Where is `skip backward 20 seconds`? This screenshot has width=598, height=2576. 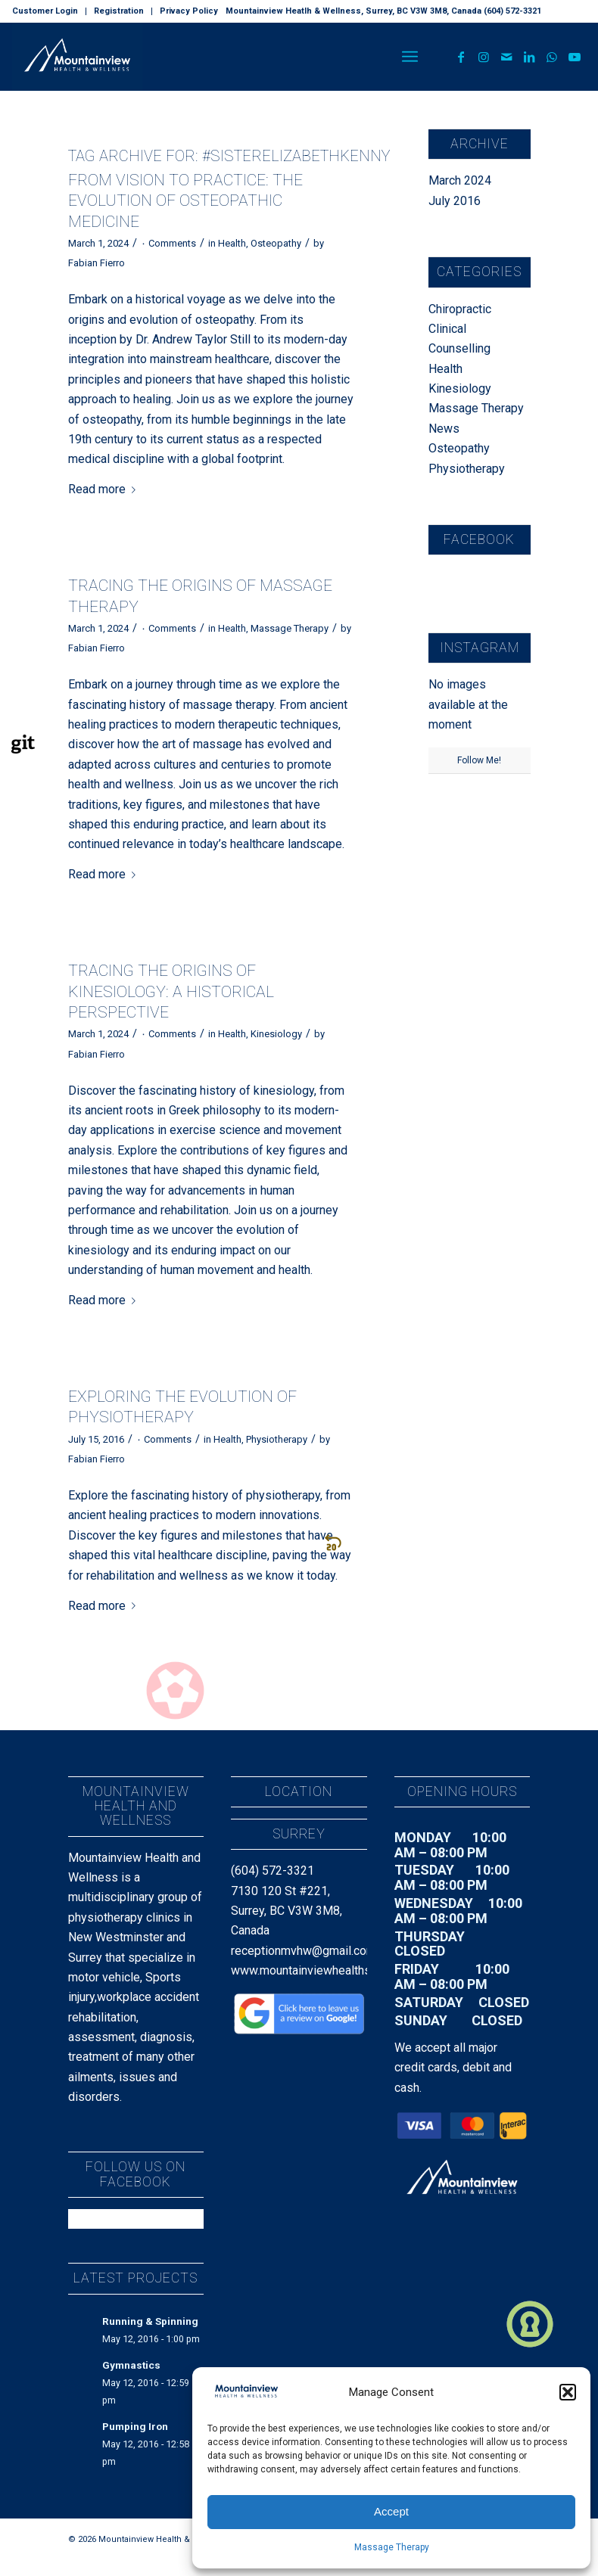 skip backward 20 seconds is located at coordinates (332, 1543).